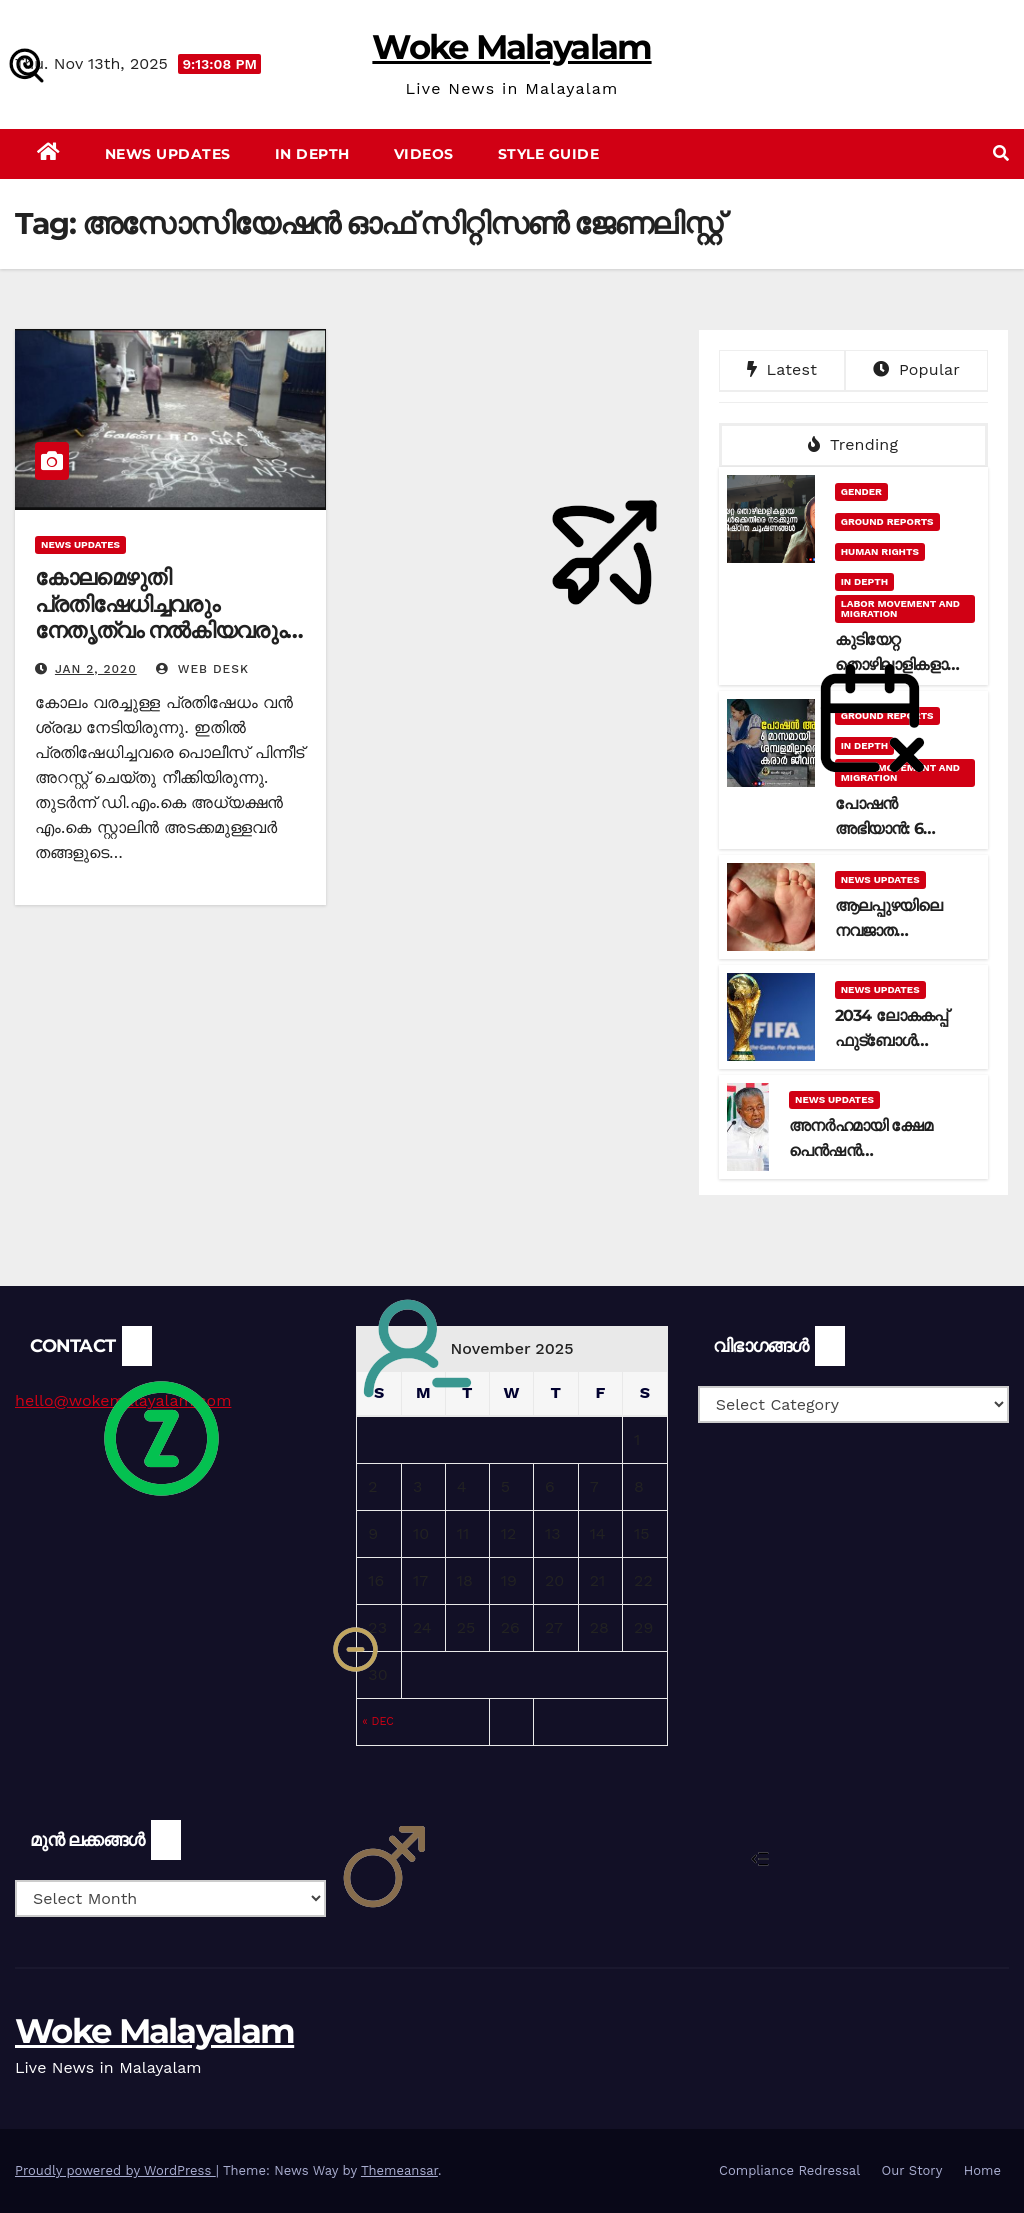 The height and width of the screenshot is (2213, 1024). I want to click on indicates z-index or layer ordering controls, so click(161, 1438).